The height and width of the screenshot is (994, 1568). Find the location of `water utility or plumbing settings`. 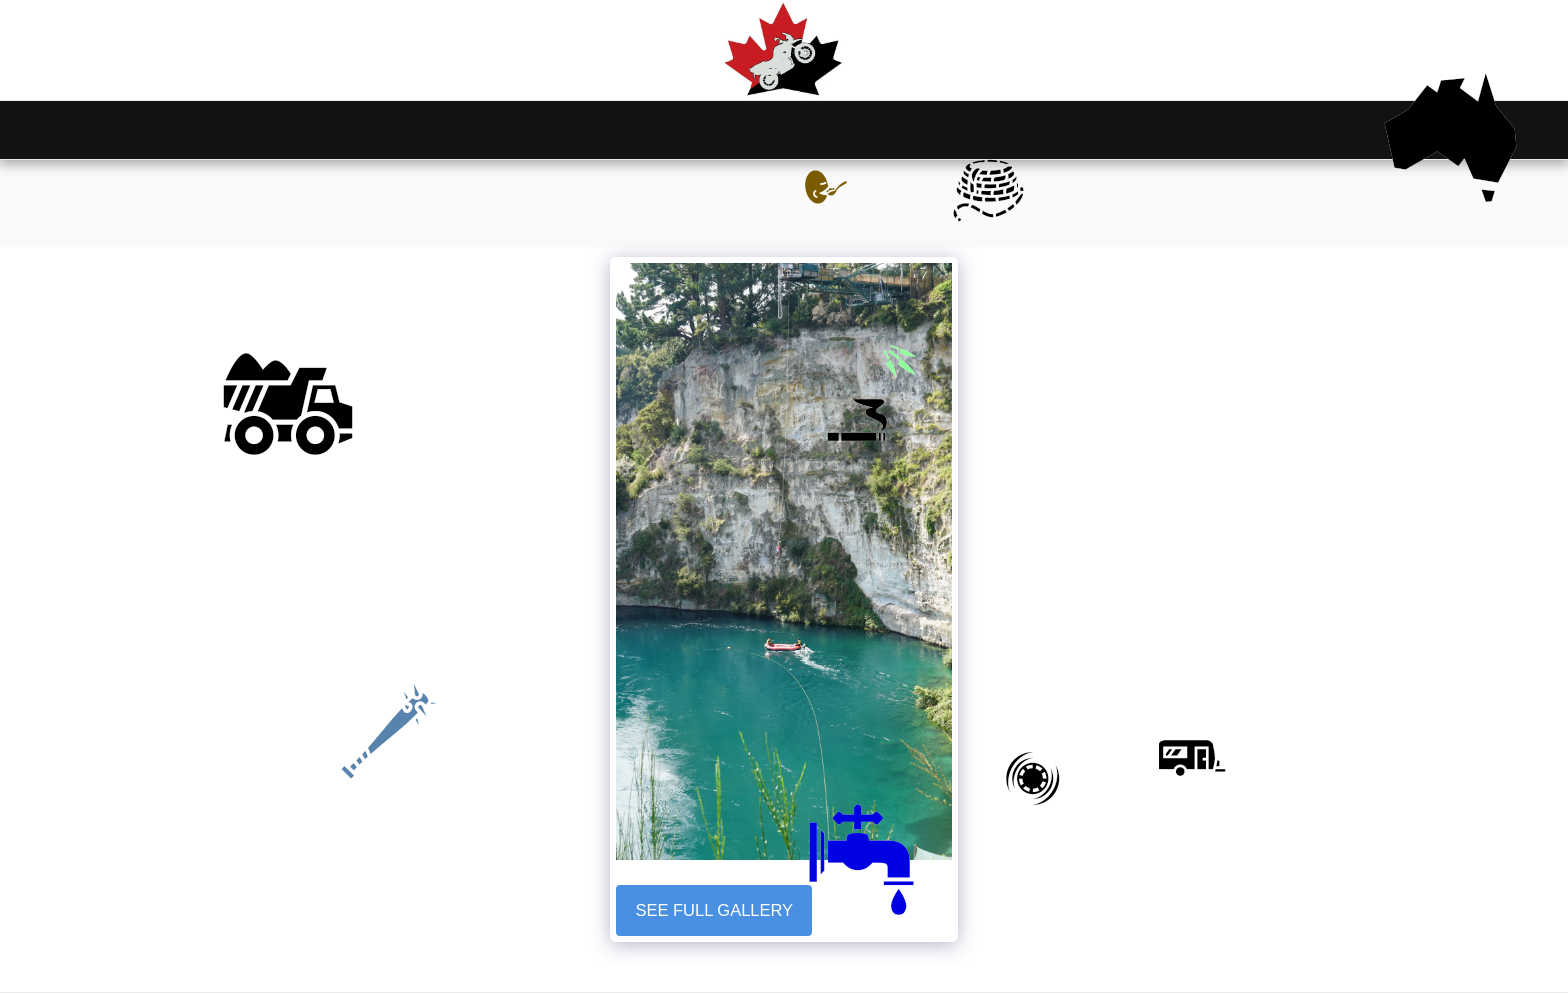

water utility or plumbing settings is located at coordinates (861, 859).